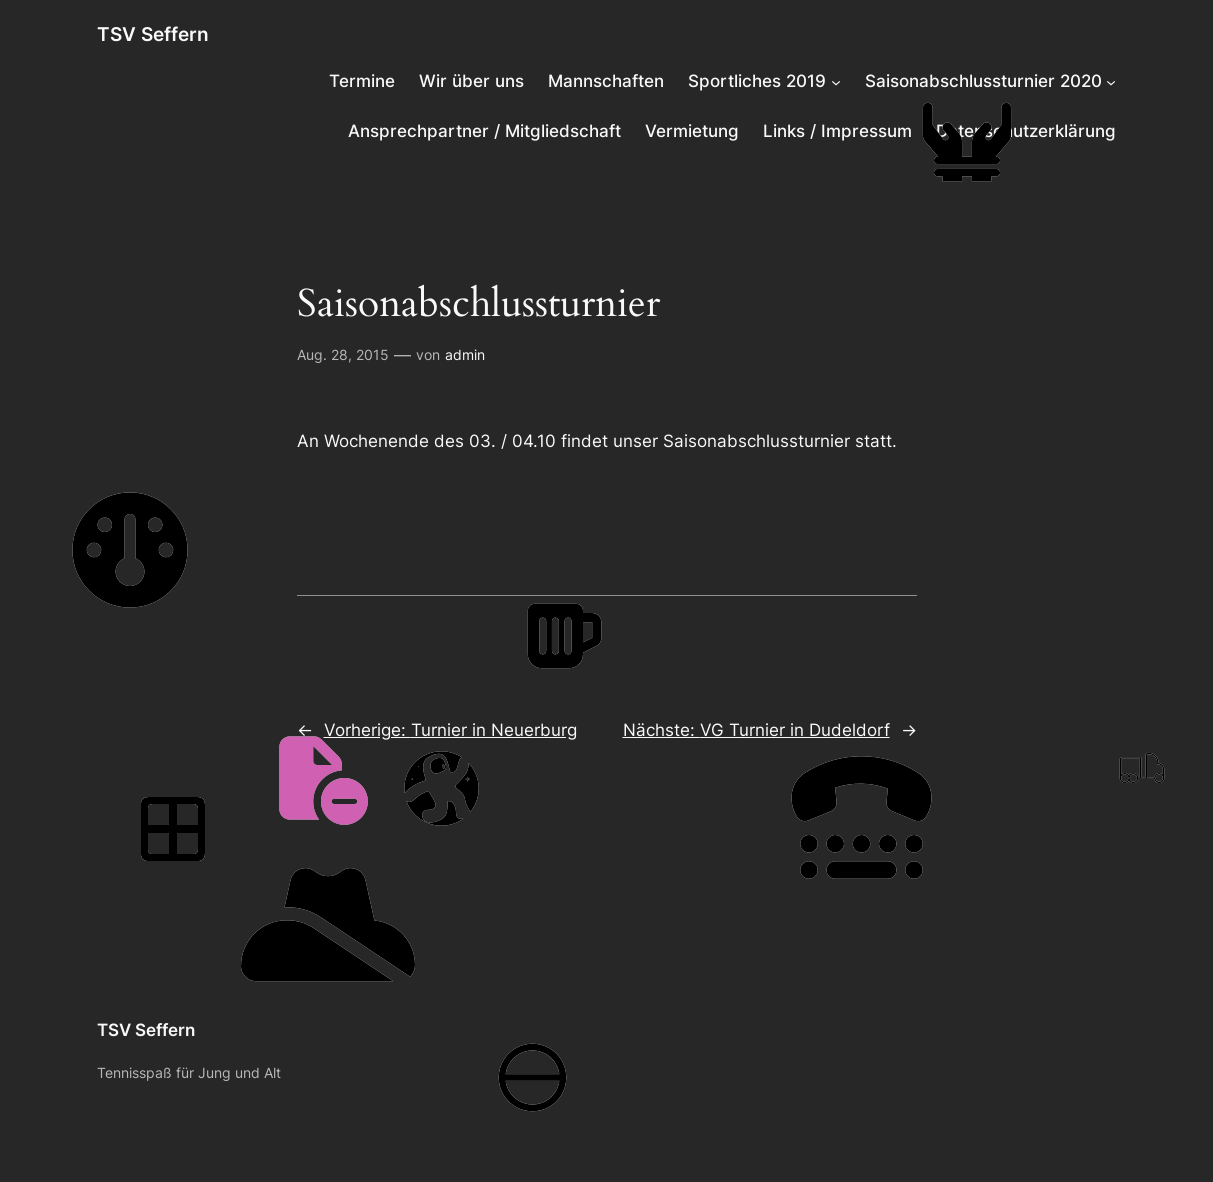 This screenshot has height=1182, width=1213. Describe the element at coordinates (321, 778) in the screenshot. I see `remove a file from your collection` at that location.